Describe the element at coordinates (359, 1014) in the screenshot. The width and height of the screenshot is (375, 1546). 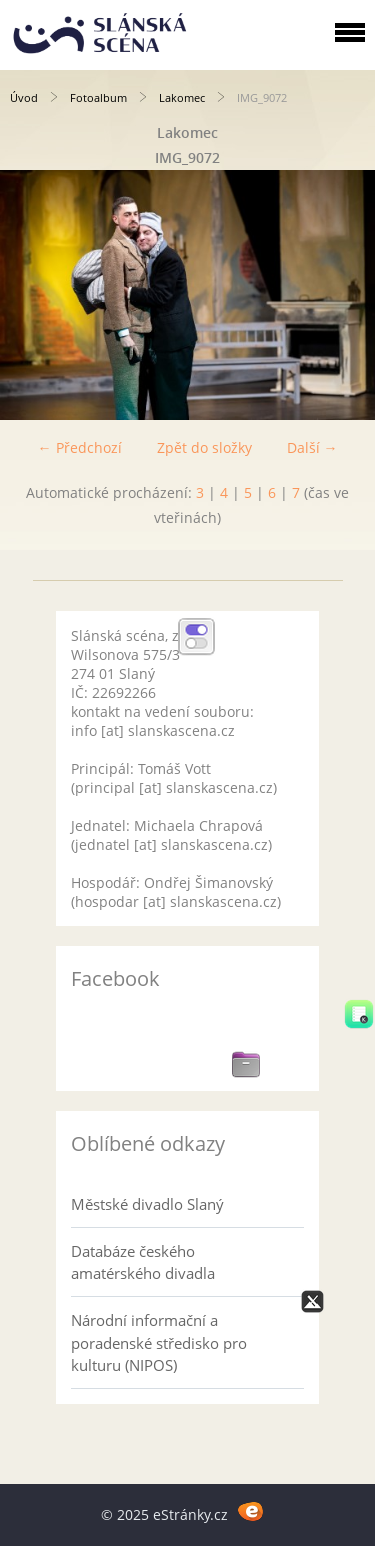
I see `view release notes and software updates` at that location.